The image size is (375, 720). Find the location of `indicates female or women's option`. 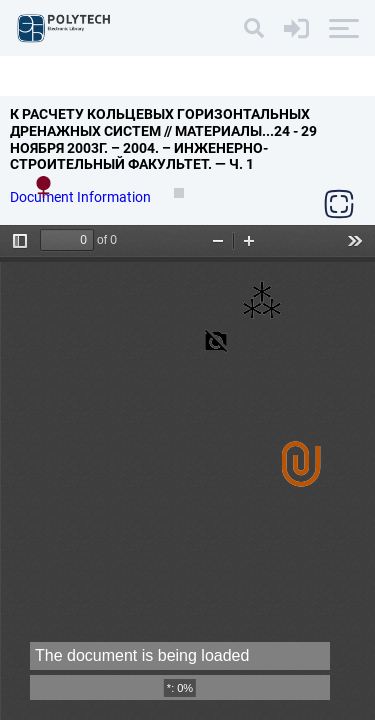

indicates female or women's option is located at coordinates (43, 186).